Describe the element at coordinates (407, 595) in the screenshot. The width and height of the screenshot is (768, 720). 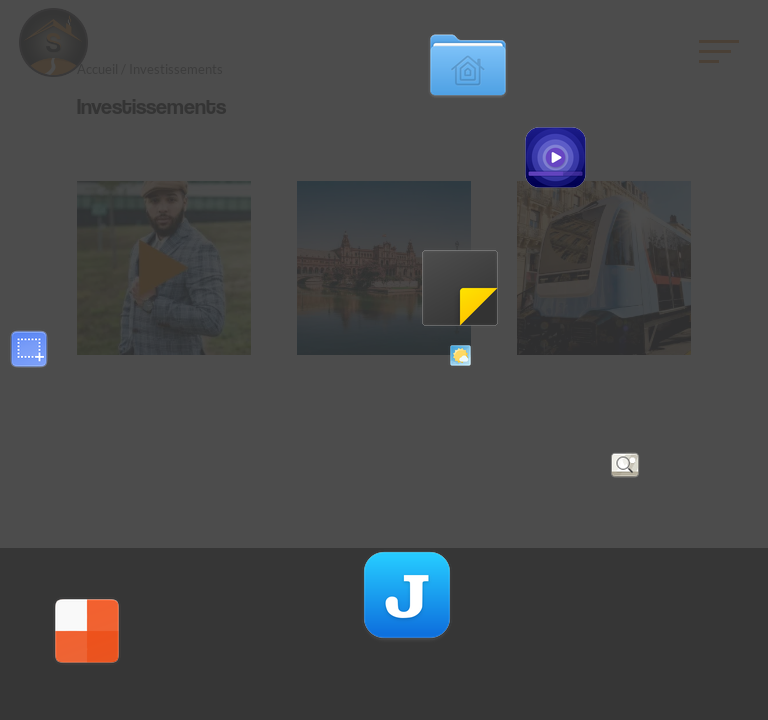
I see `open Joplin note-taking app` at that location.